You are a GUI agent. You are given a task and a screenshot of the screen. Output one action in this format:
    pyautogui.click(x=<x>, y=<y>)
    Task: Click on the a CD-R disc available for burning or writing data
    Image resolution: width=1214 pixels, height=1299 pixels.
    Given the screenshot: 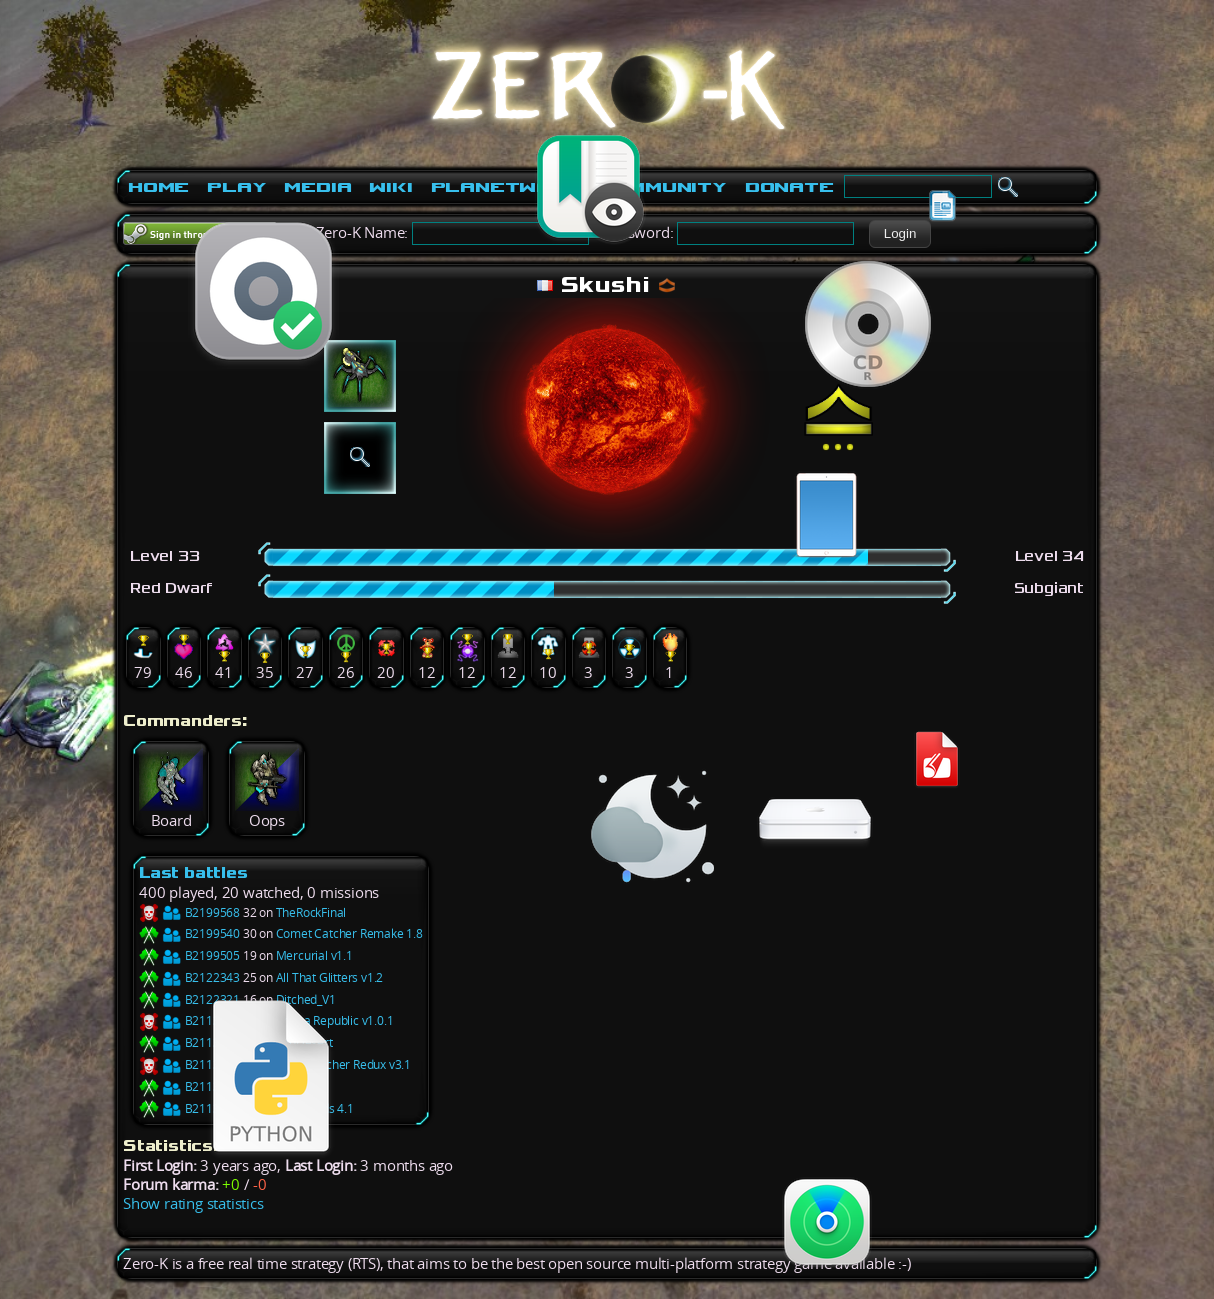 What is the action you would take?
    pyautogui.click(x=868, y=324)
    